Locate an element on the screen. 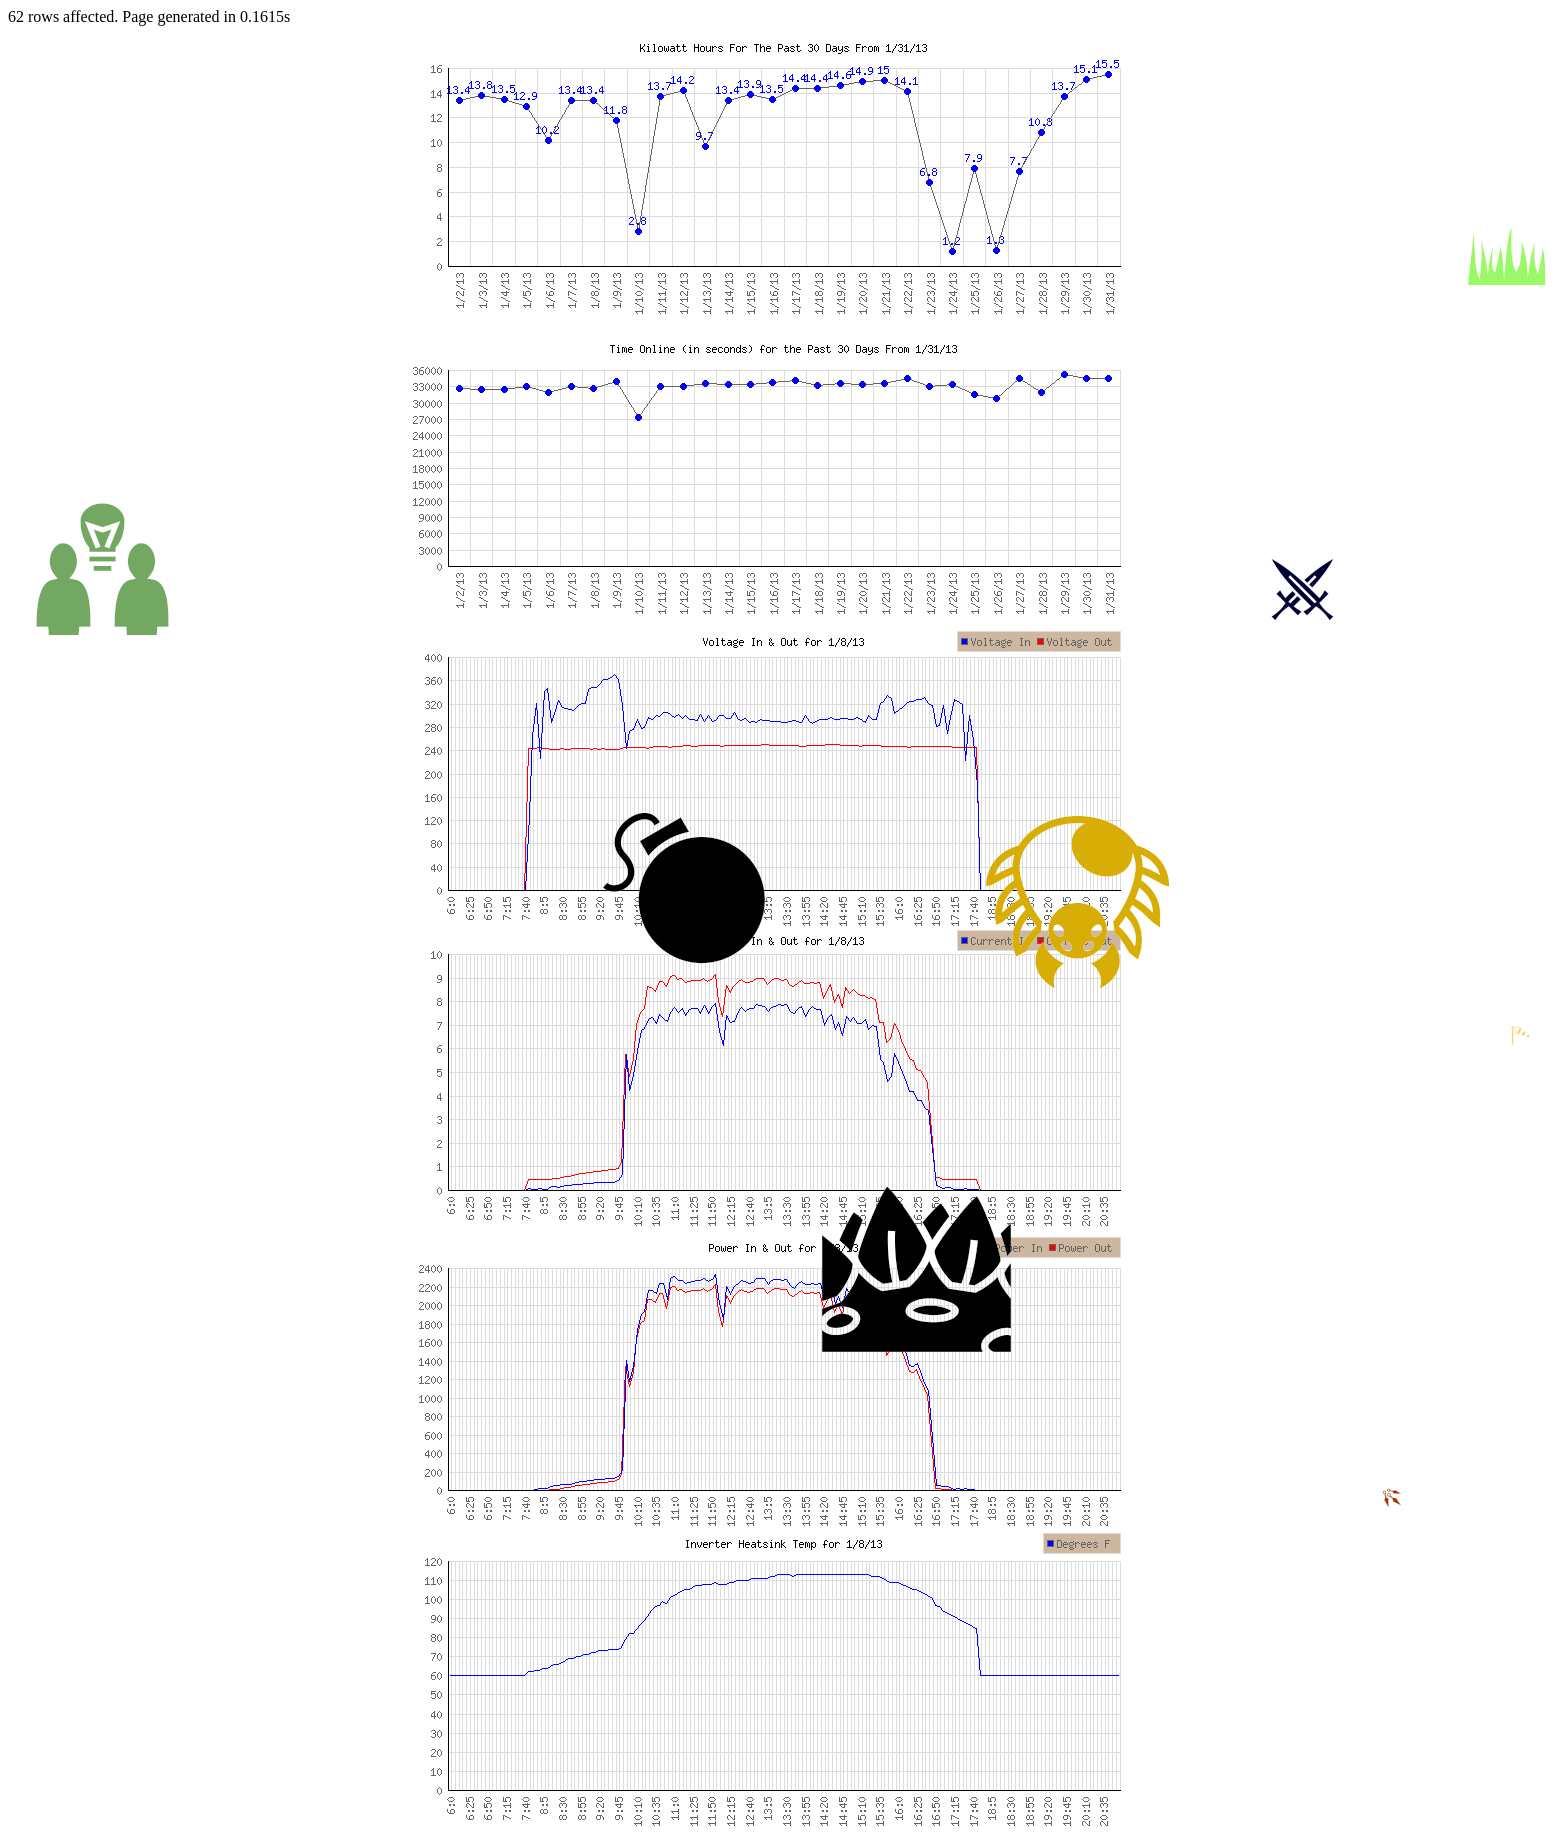 The height and width of the screenshot is (1834, 1568). indicates combat or battle mode is located at coordinates (1302, 590).